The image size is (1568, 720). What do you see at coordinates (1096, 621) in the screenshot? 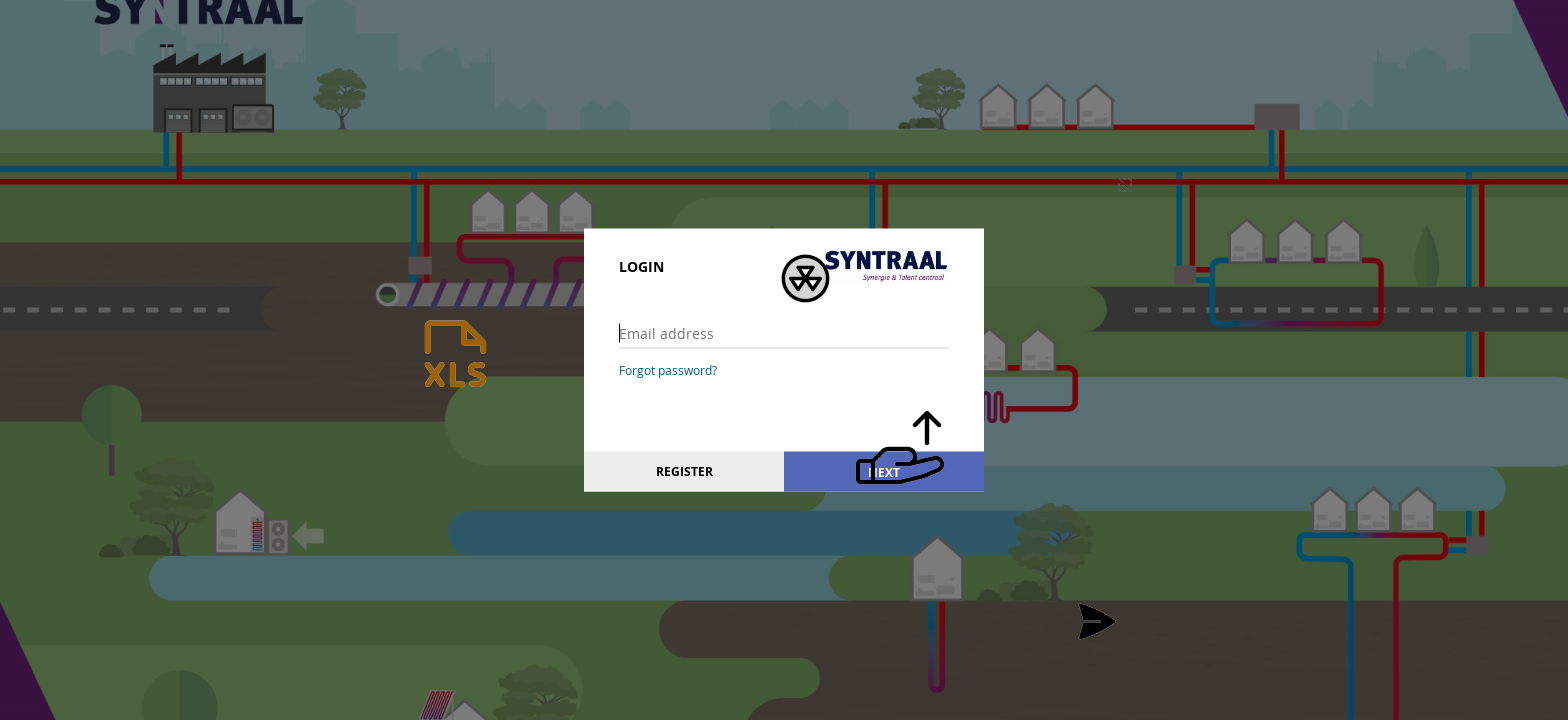
I see `send a message` at bounding box center [1096, 621].